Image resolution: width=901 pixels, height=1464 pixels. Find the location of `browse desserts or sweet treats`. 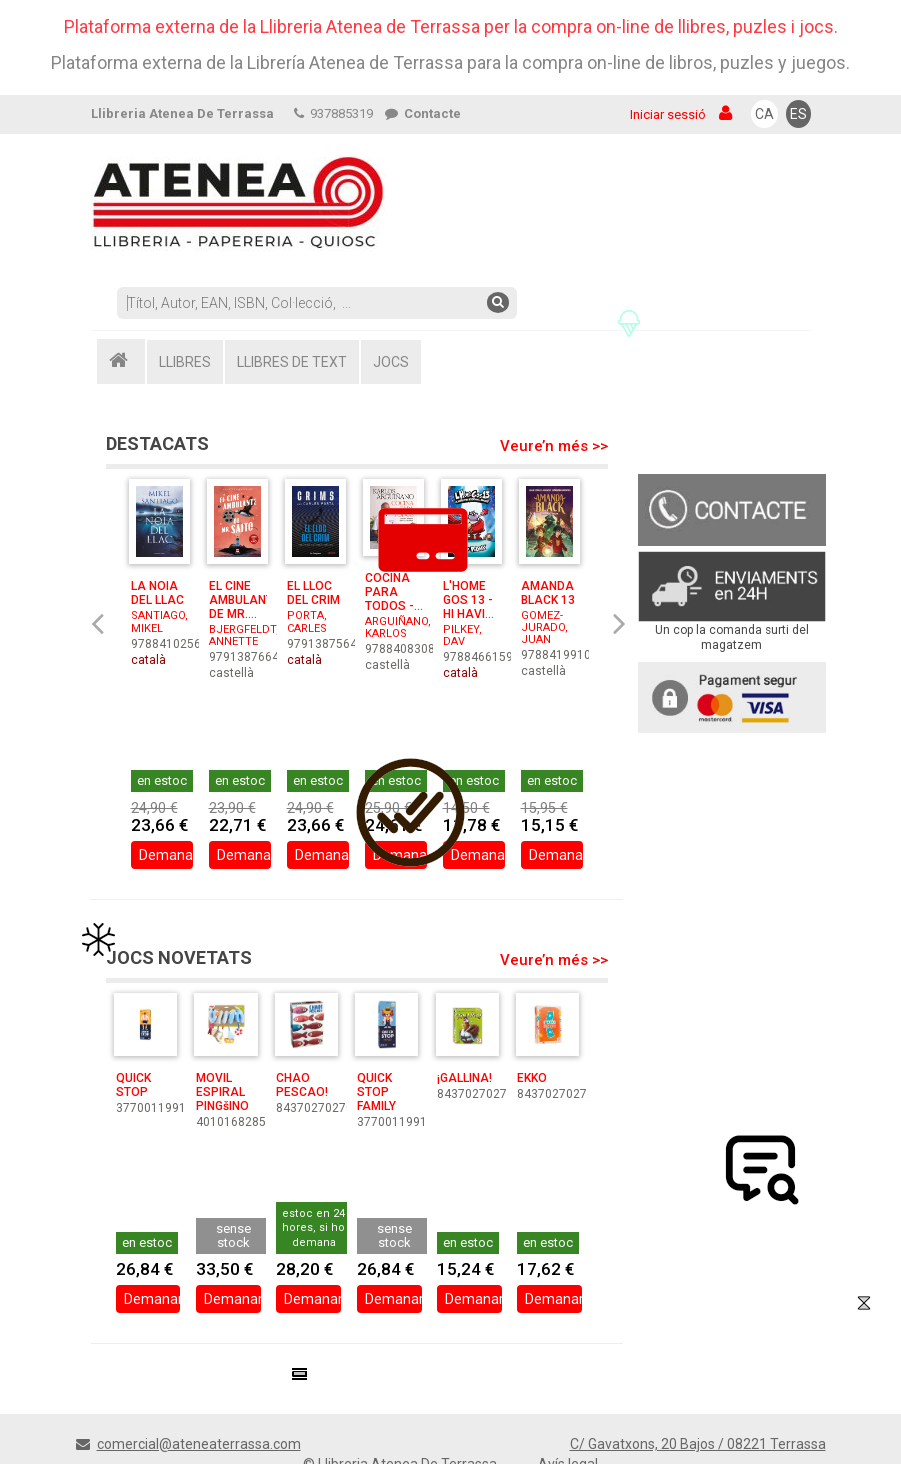

browse desserts or sweet treats is located at coordinates (629, 323).